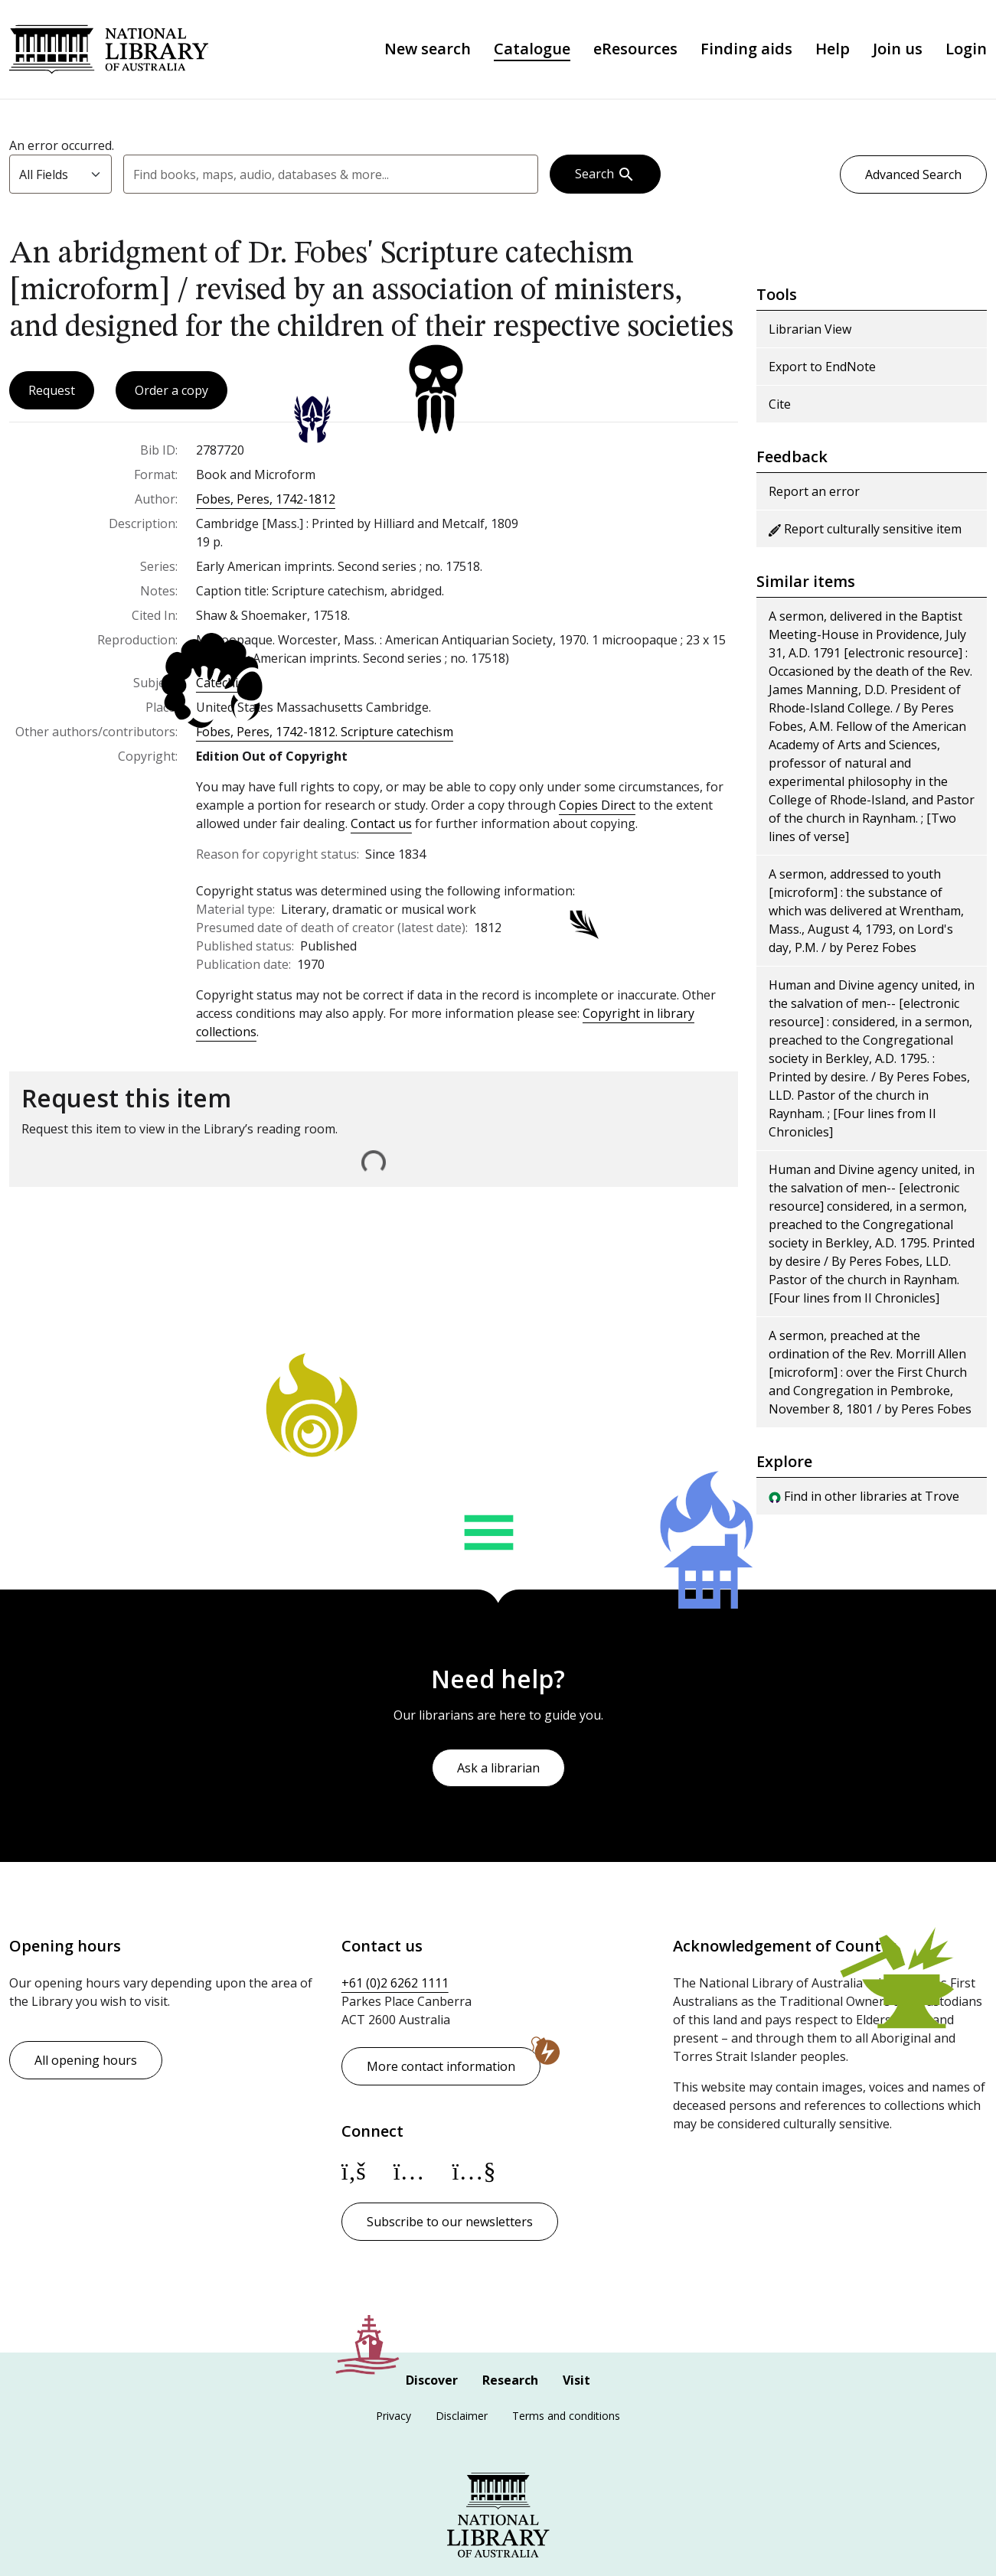 This screenshot has width=996, height=2576. I want to click on activate an explosive or power attack ability, so click(545, 2050).